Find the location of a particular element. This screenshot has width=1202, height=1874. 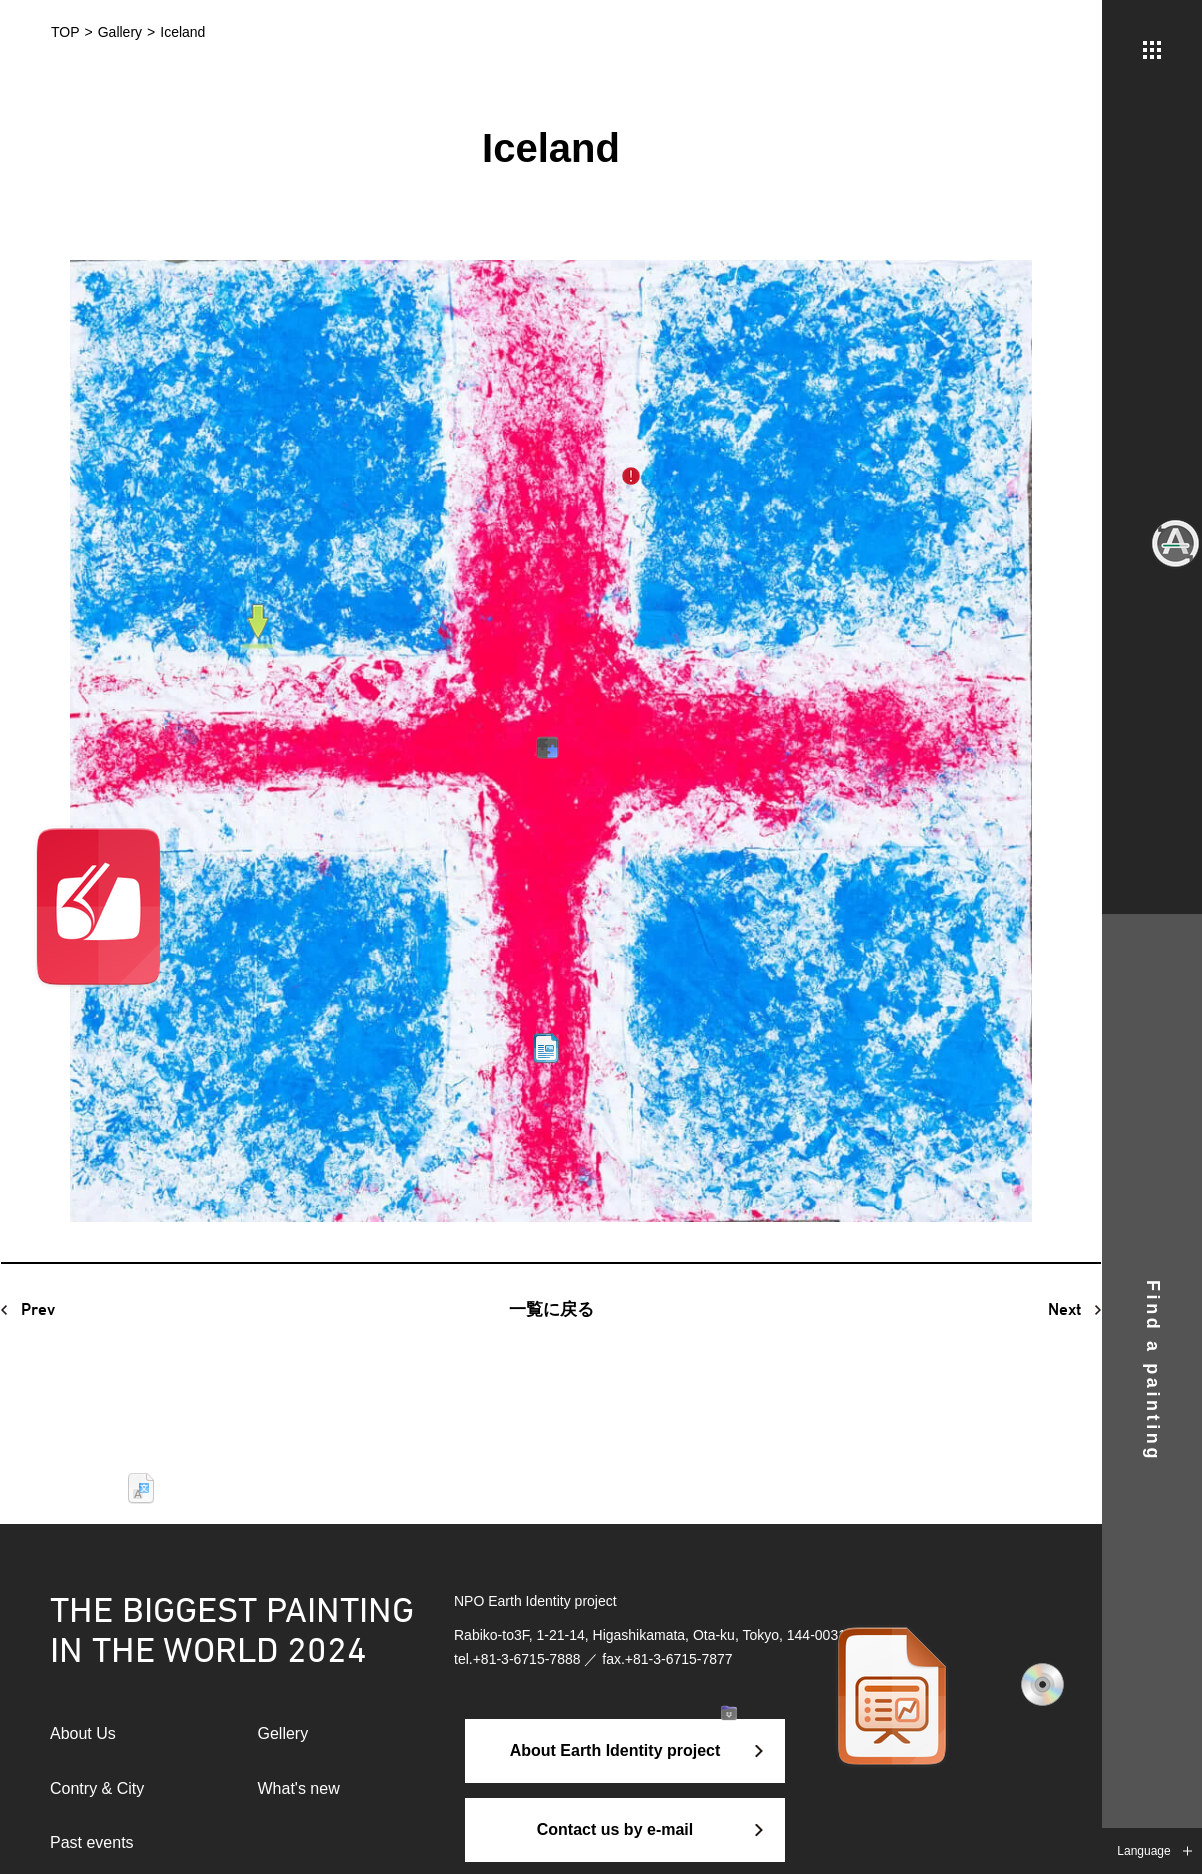

indicates a critical warning or error state is located at coordinates (631, 476).